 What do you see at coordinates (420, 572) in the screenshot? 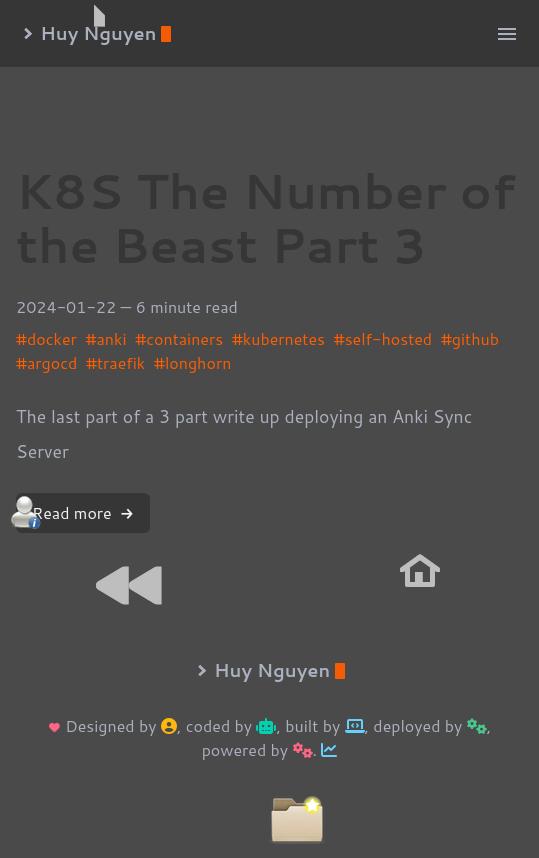
I see `navigate to home screen or directory` at bounding box center [420, 572].